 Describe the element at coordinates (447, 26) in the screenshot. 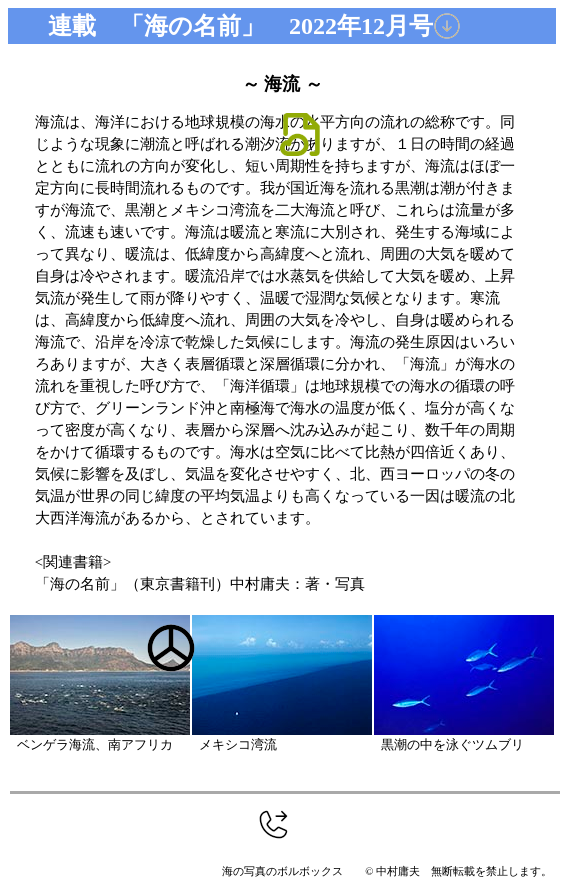

I see `download file or content` at that location.